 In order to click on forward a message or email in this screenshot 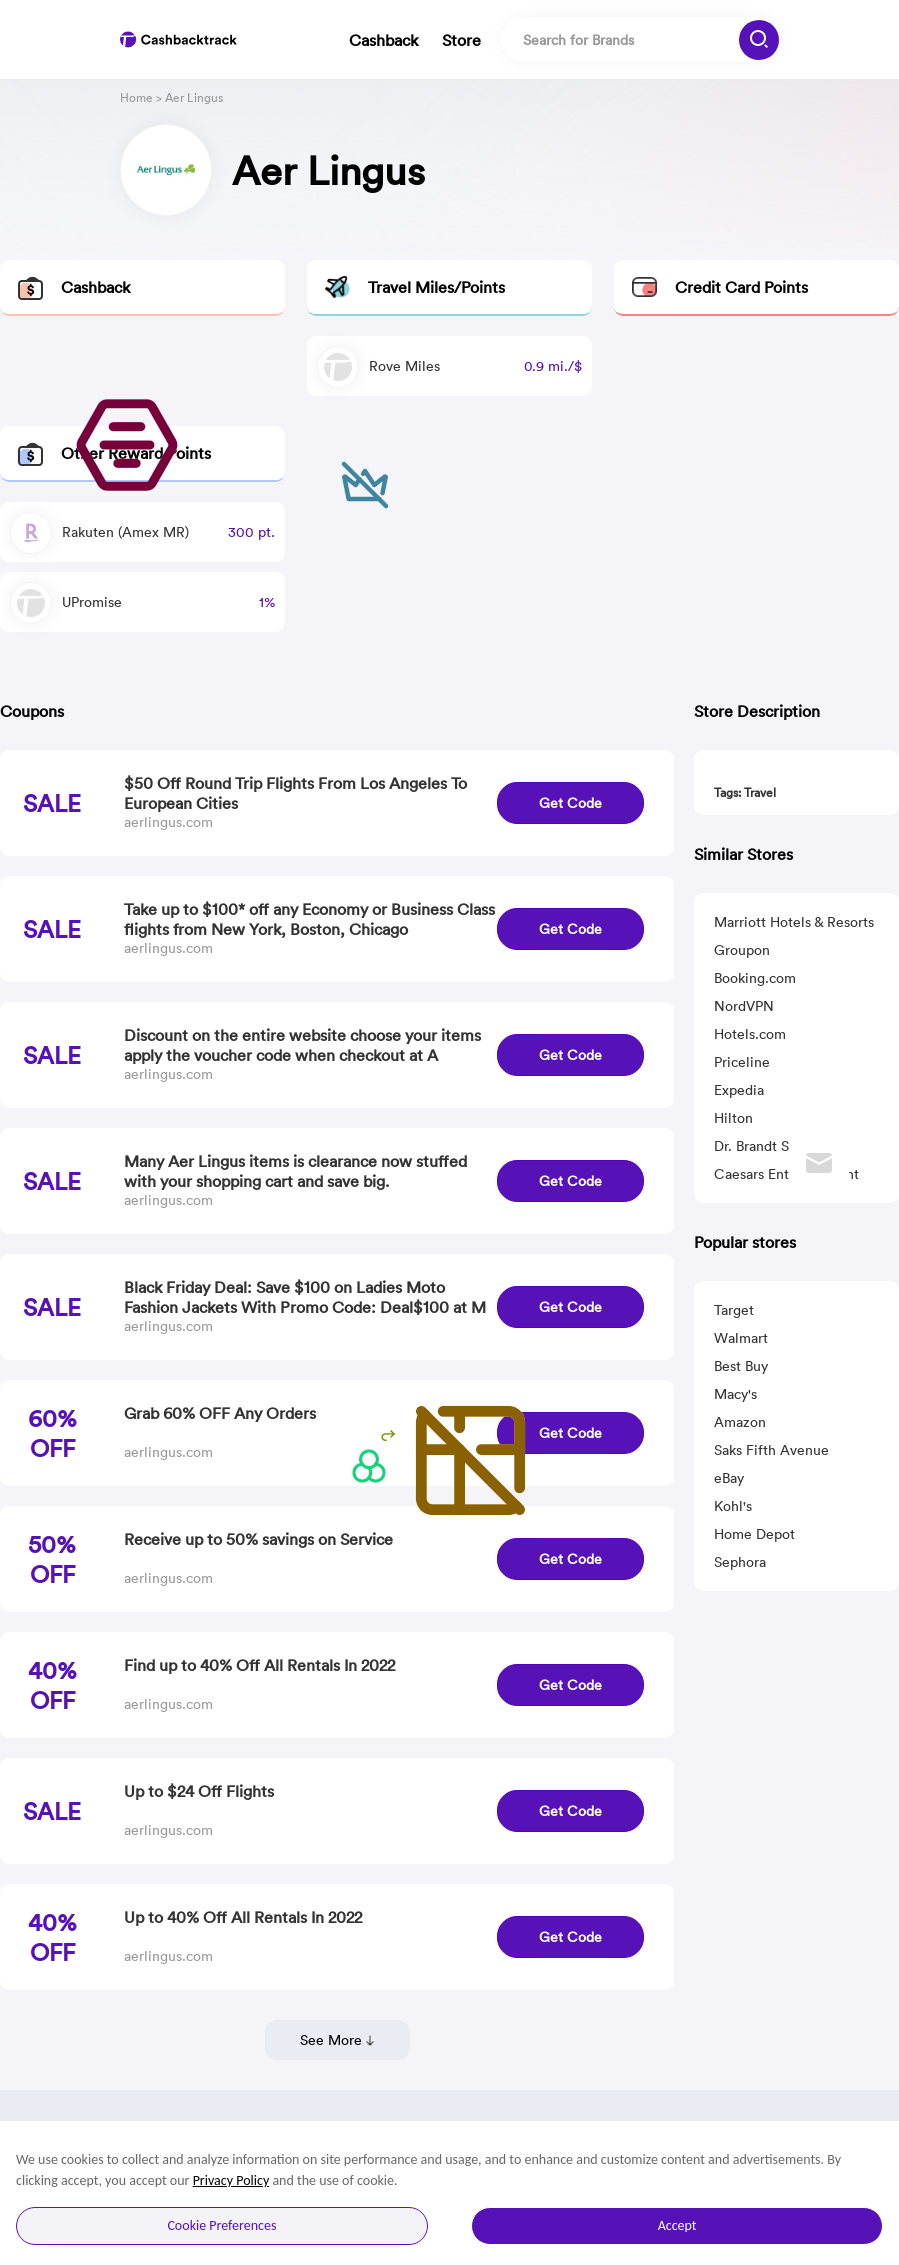, I will do `click(388, 1435)`.